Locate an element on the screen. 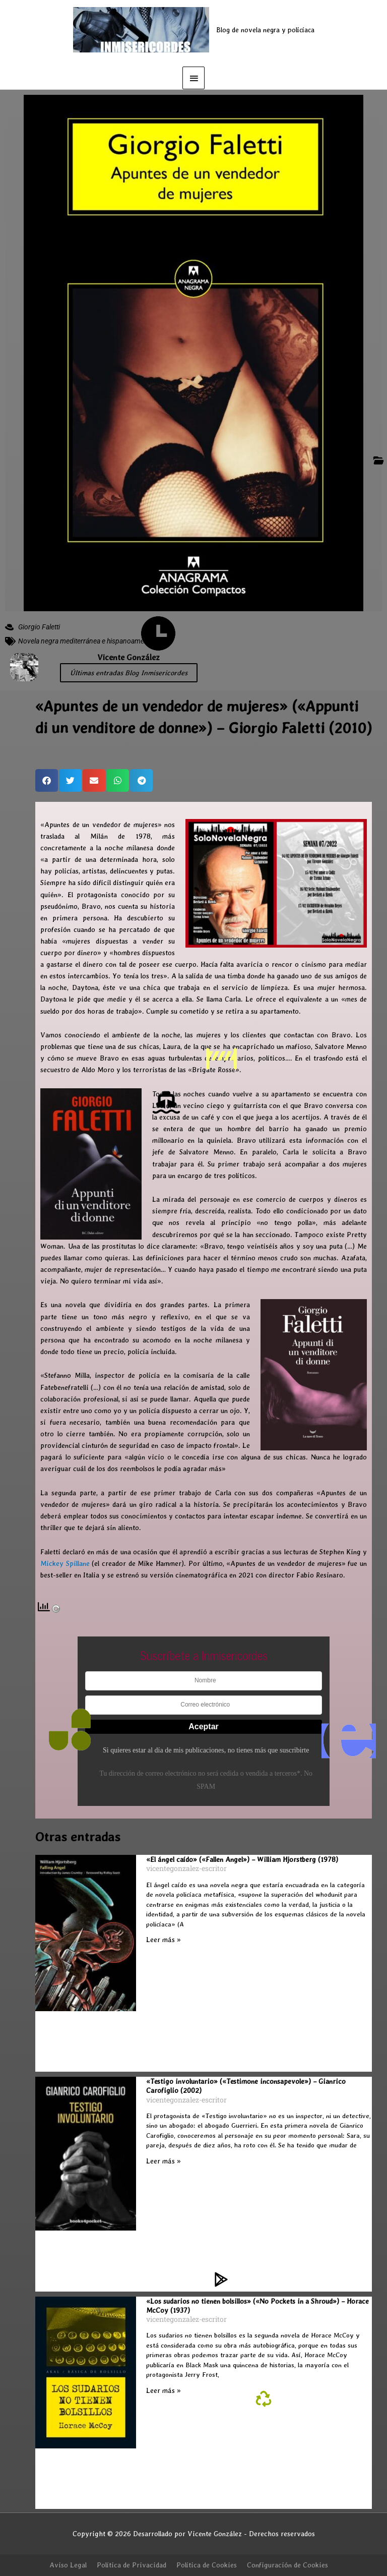 The width and height of the screenshot is (387, 2576). open folder to view contents is located at coordinates (378, 460).